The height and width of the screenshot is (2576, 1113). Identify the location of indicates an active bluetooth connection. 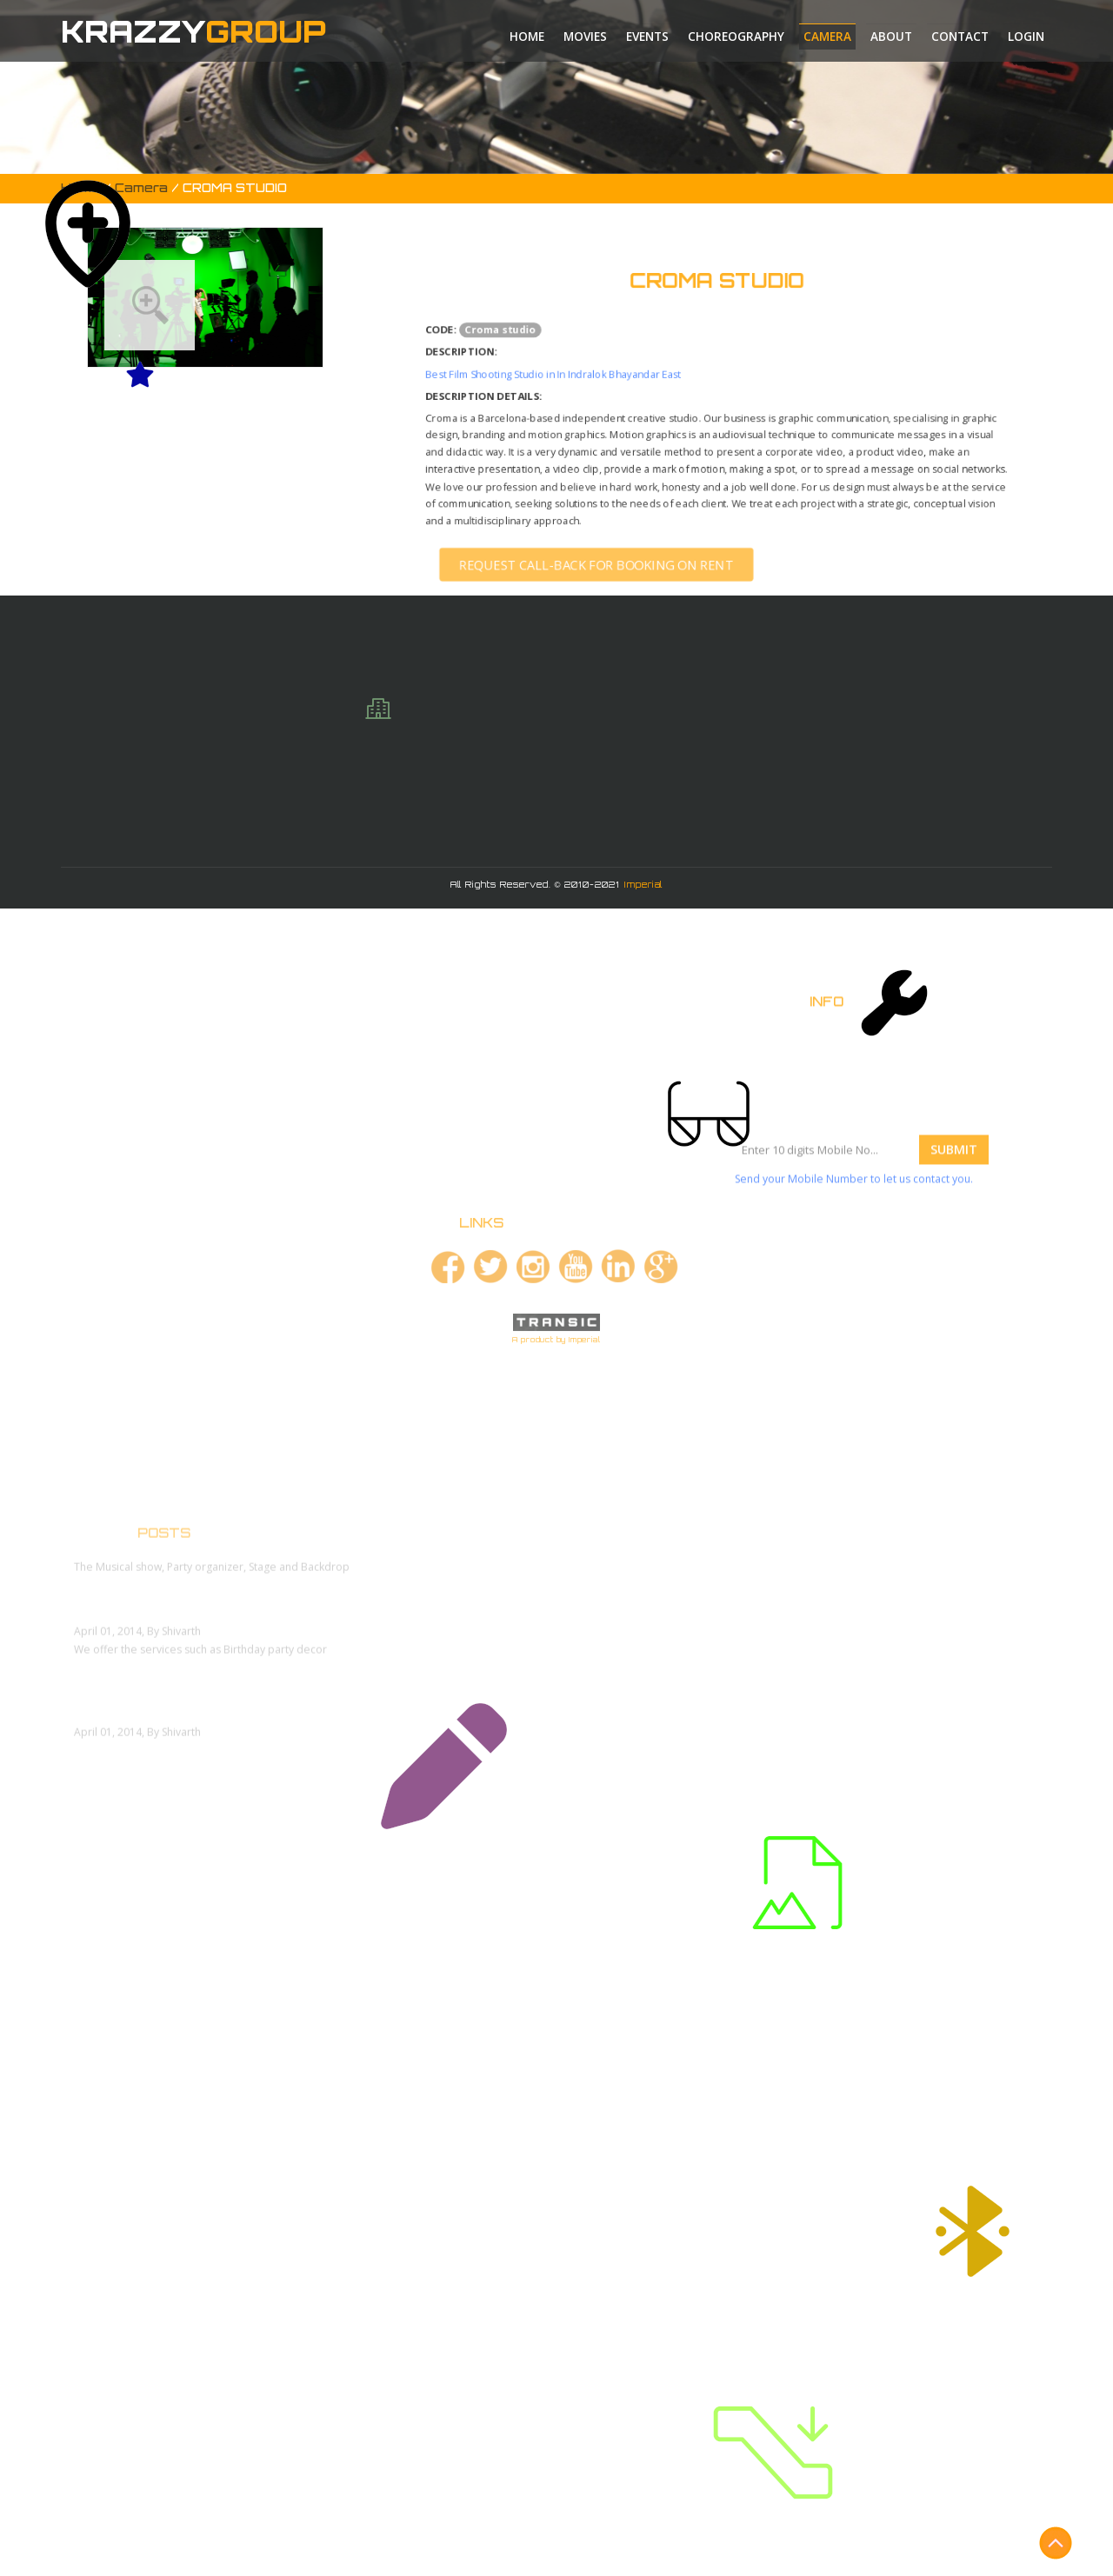
(970, 2231).